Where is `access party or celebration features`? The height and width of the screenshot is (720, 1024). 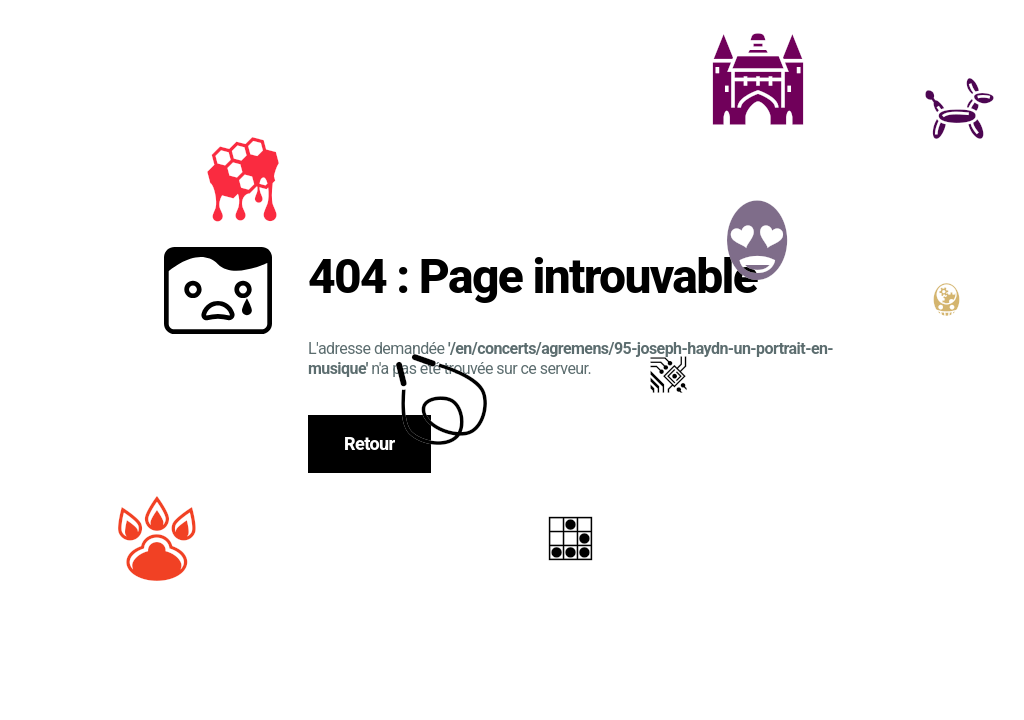 access party or celebration features is located at coordinates (959, 108).